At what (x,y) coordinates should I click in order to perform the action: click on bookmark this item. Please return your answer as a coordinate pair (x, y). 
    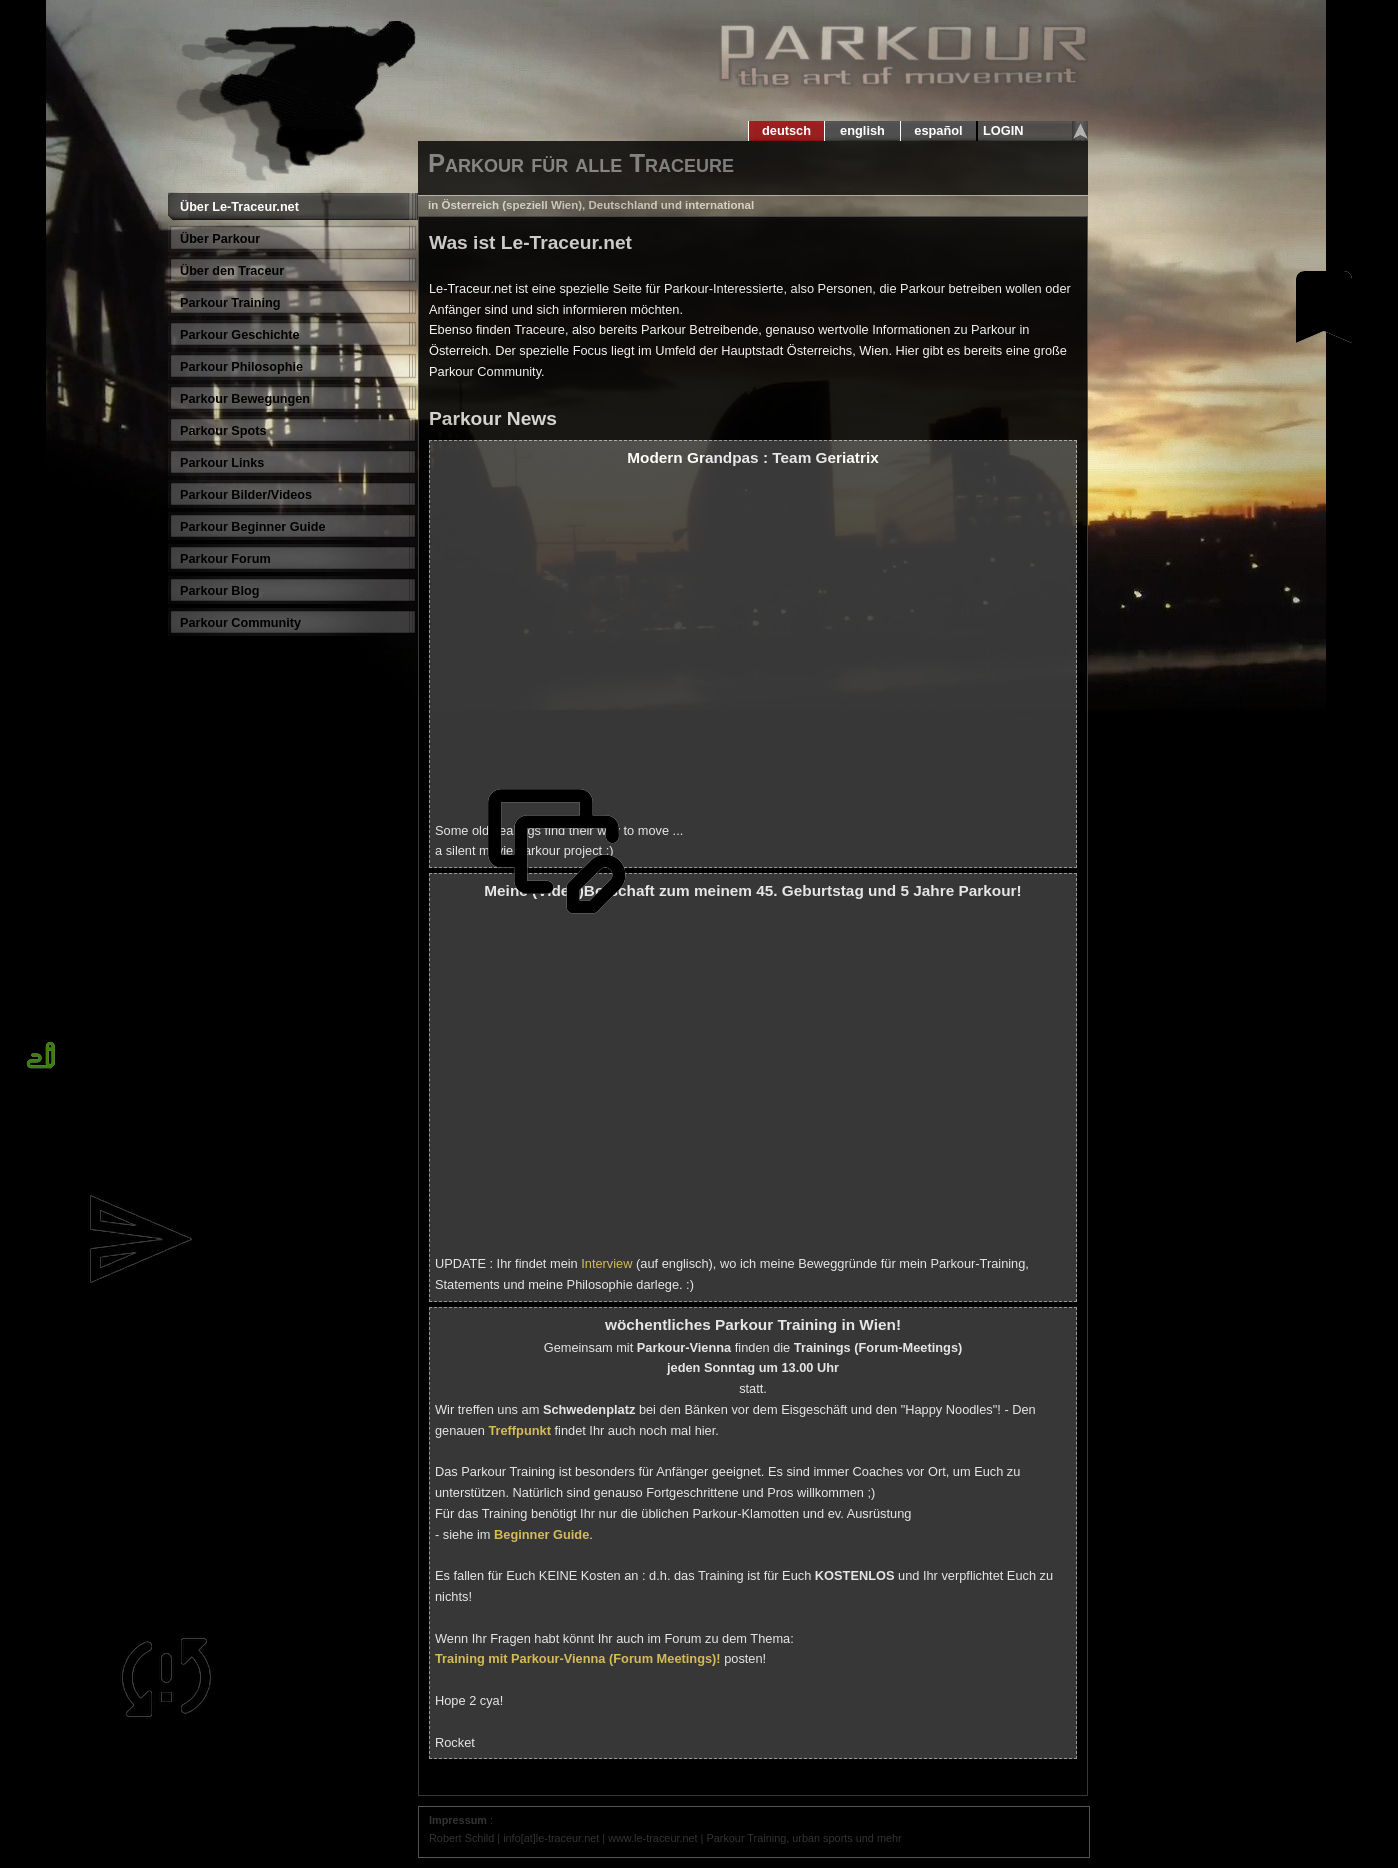
    Looking at the image, I should click on (1324, 307).